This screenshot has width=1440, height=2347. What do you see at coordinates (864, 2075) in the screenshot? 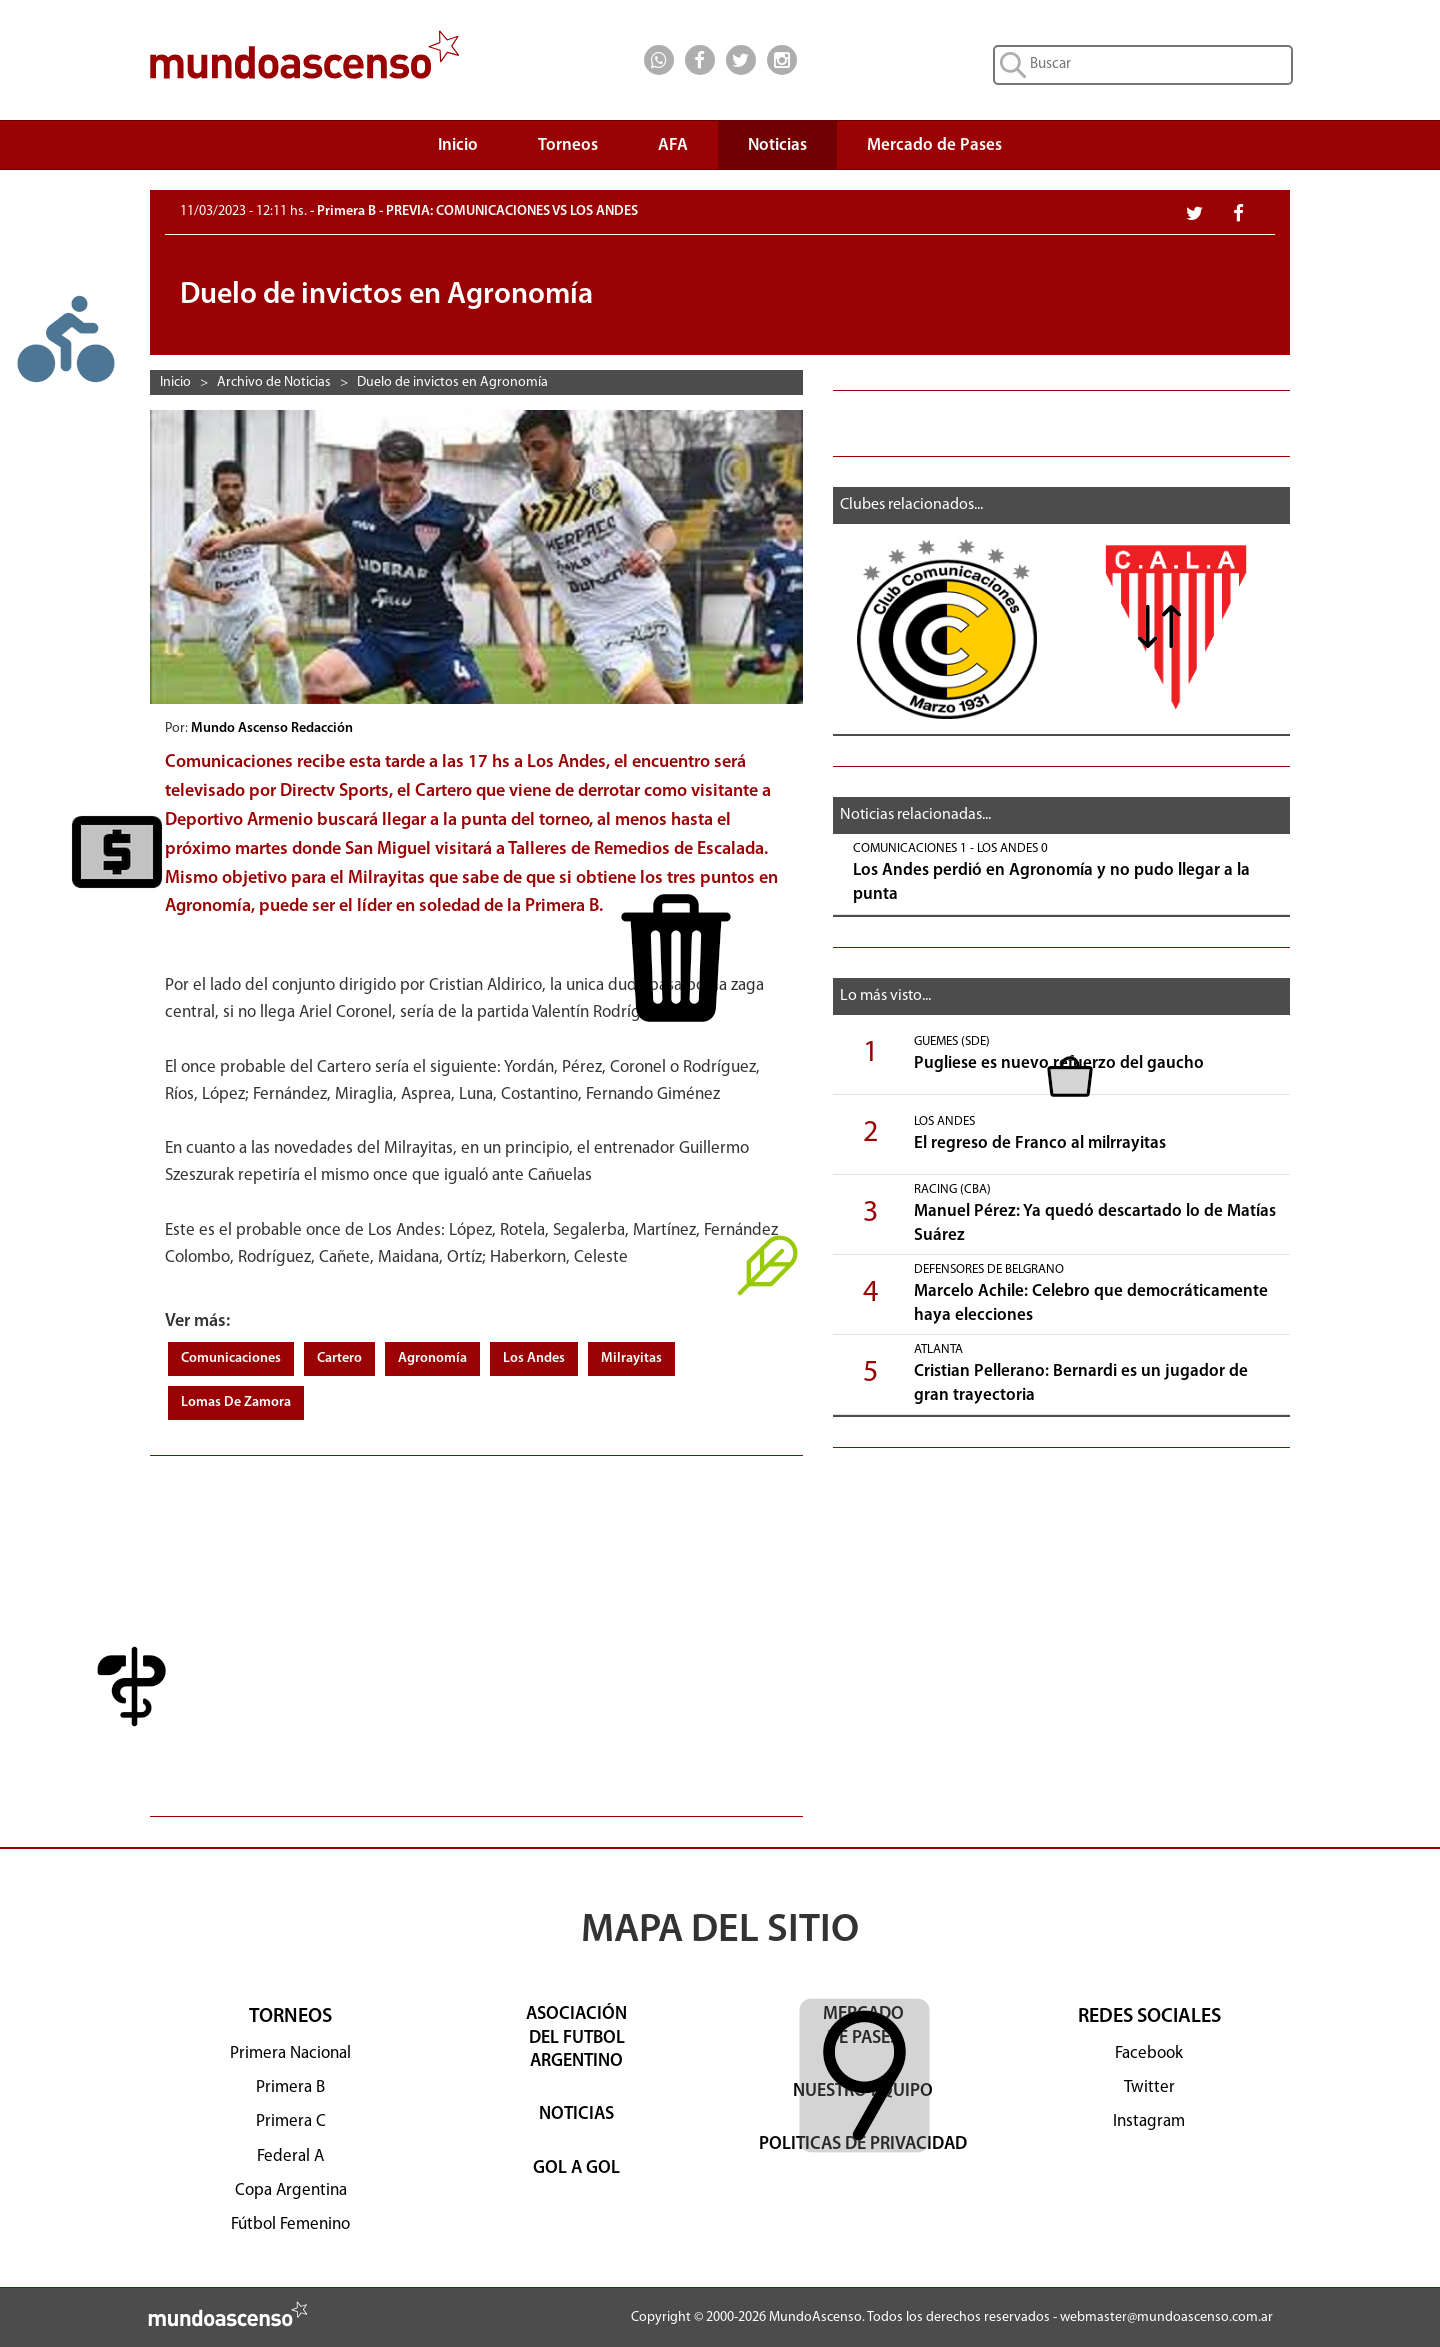
I see `indicates the number nine in a sequence or list` at bounding box center [864, 2075].